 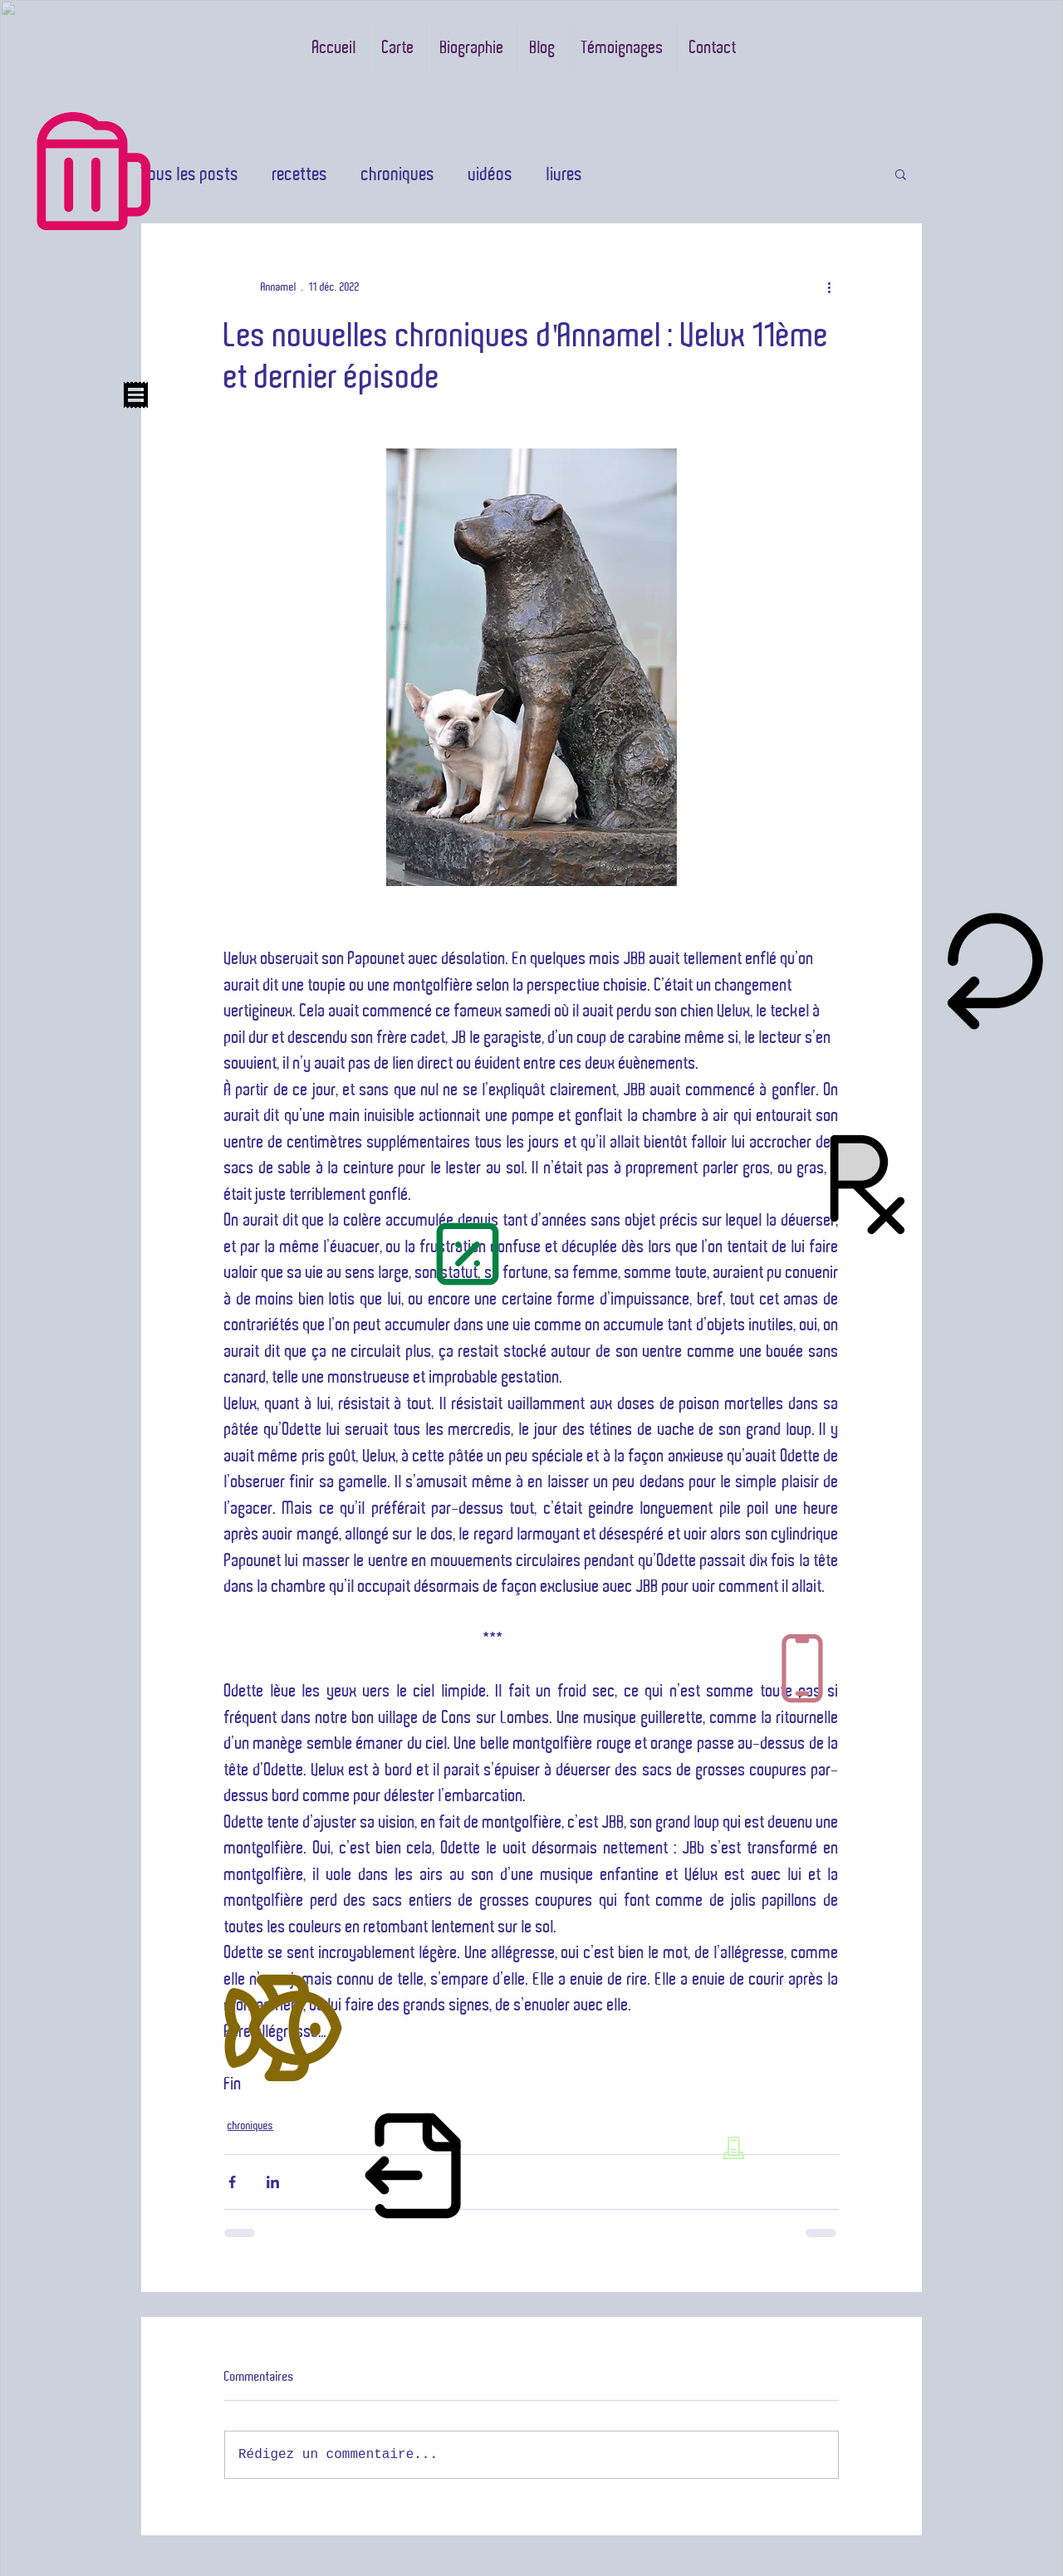 What do you see at coordinates (802, 1668) in the screenshot?
I see `access mobile device settings` at bounding box center [802, 1668].